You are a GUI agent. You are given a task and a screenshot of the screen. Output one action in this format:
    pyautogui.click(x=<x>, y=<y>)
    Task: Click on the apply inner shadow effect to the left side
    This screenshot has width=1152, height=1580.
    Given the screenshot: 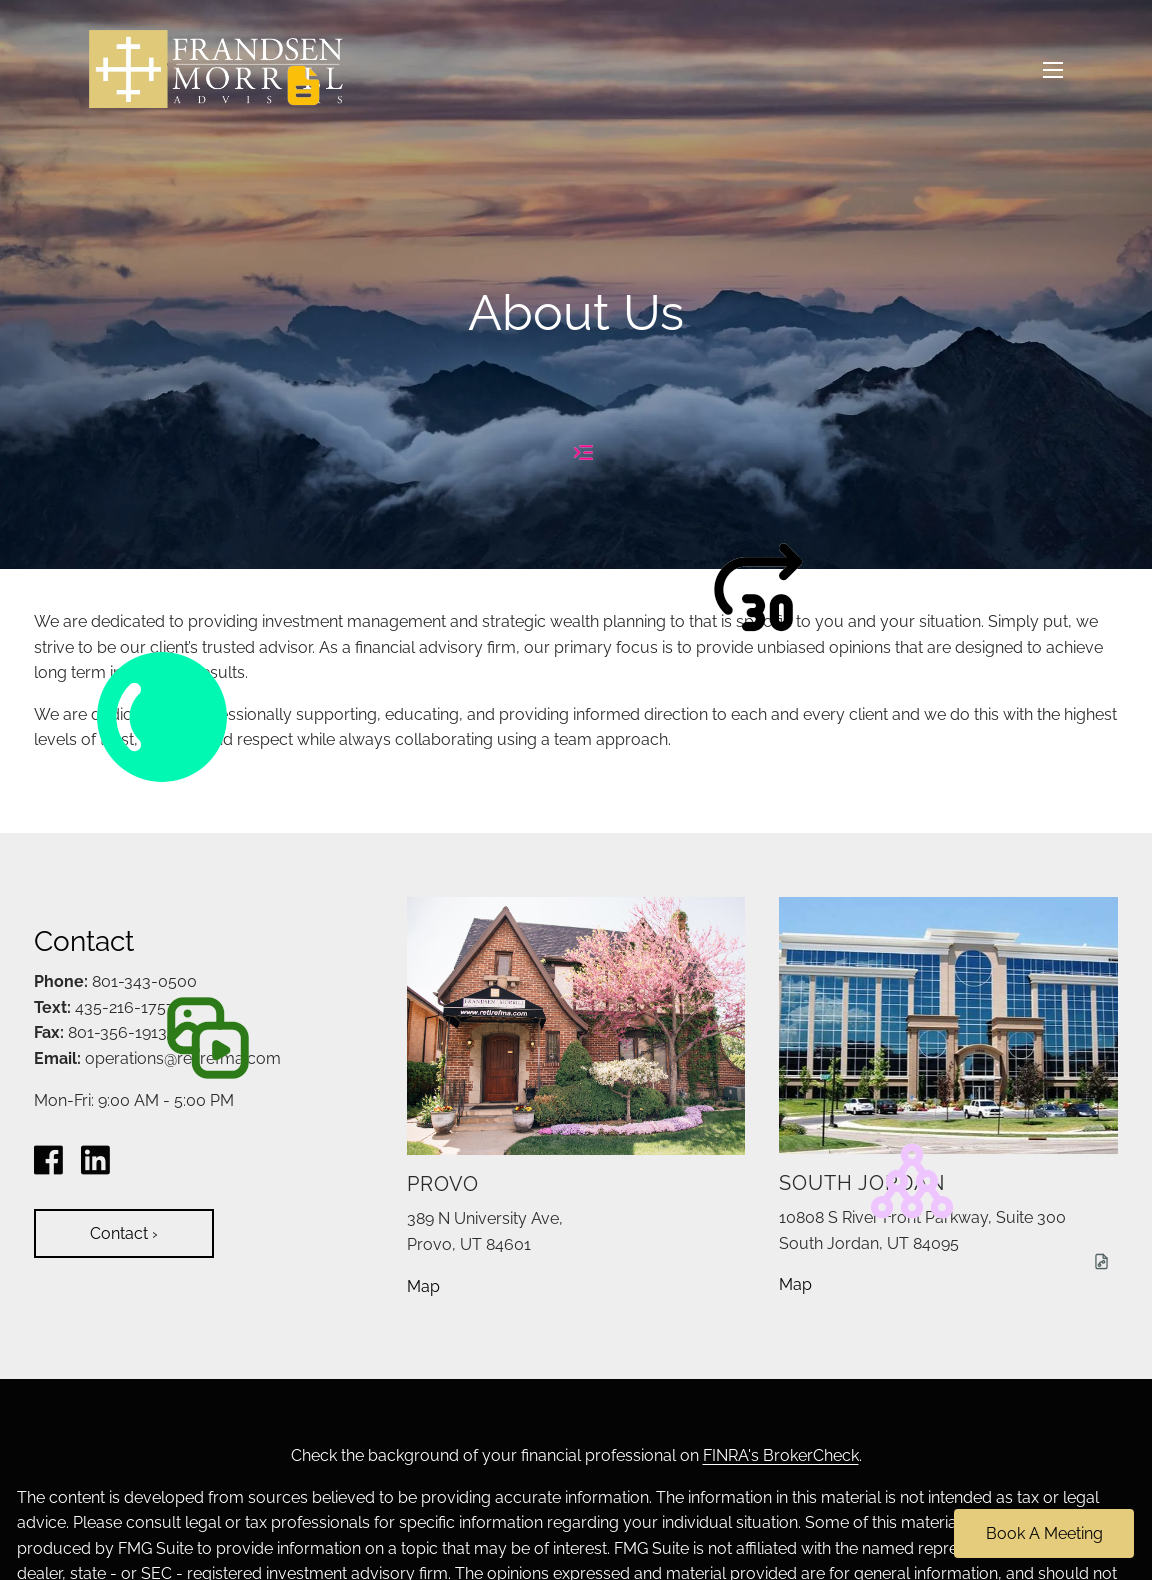 What is the action you would take?
    pyautogui.click(x=162, y=717)
    